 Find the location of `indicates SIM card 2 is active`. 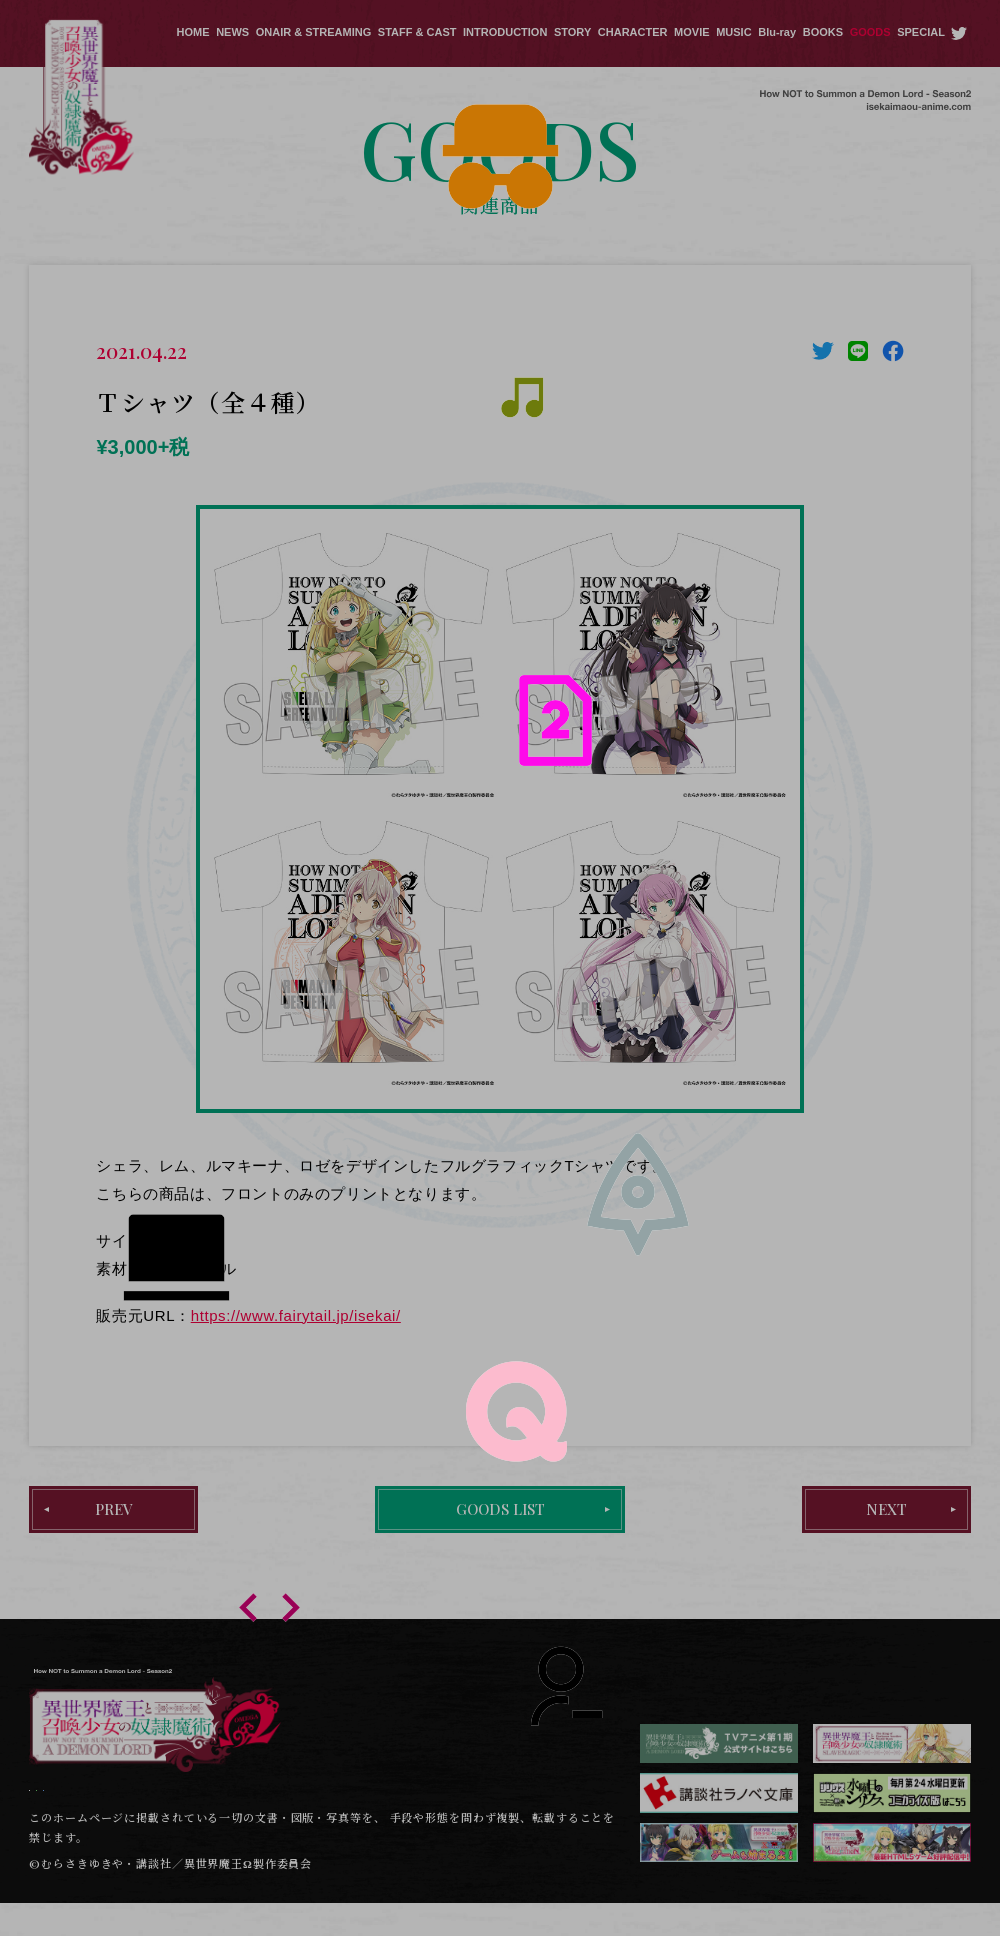

indicates SIM card 2 is active is located at coordinates (555, 720).